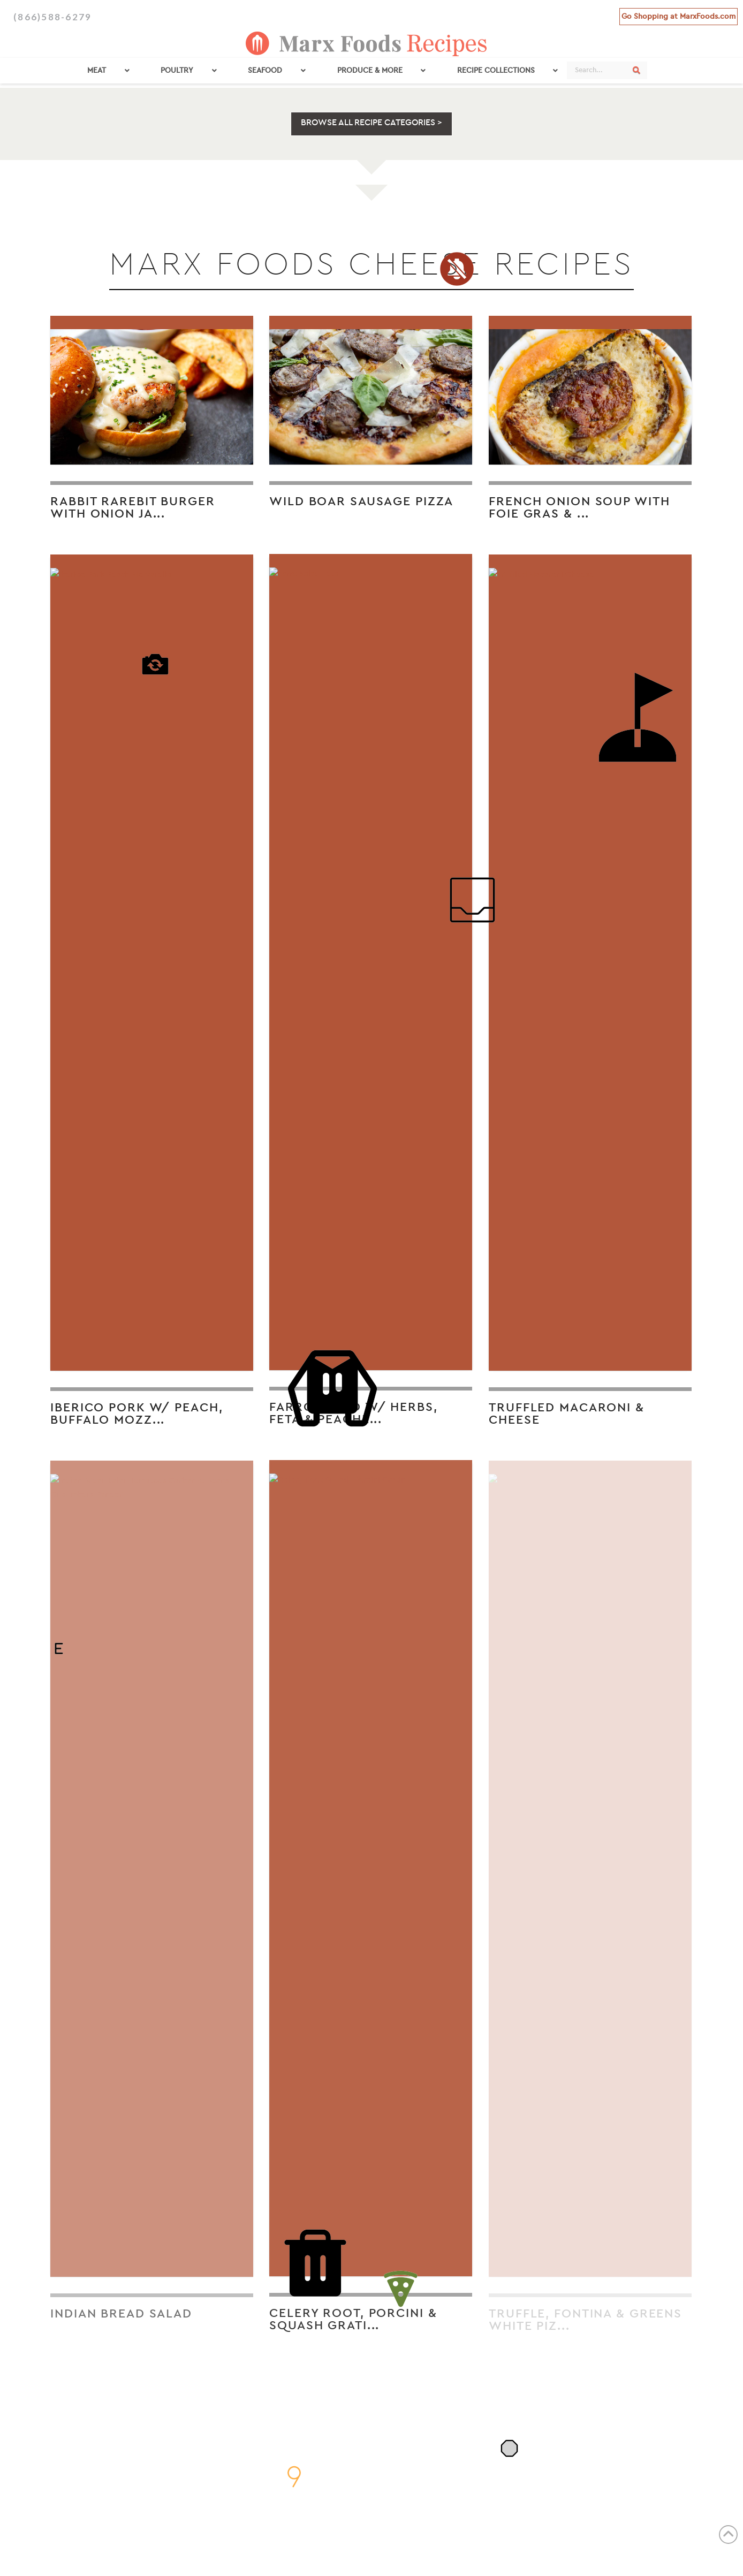  Describe the element at coordinates (400, 2289) in the screenshot. I see `browse food delivery options` at that location.